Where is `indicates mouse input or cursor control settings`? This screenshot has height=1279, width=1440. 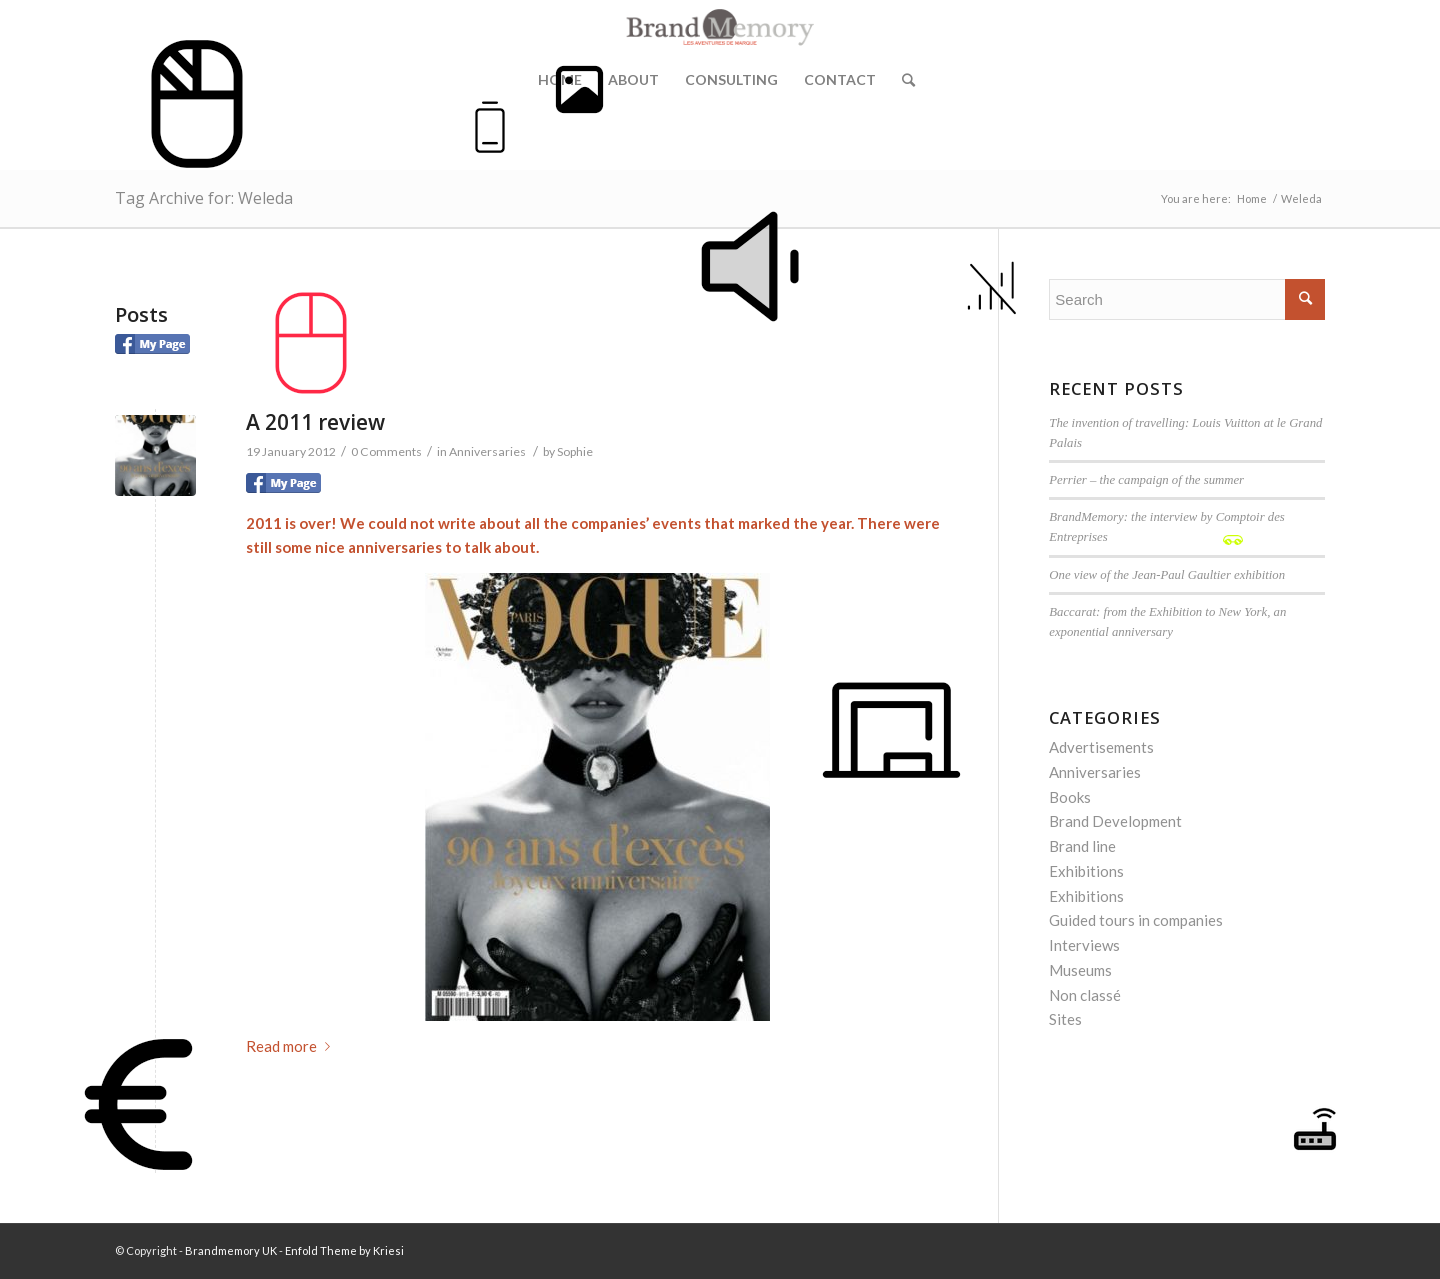
indicates mouse input or cursor control settings is located at coordinates (311, 343).